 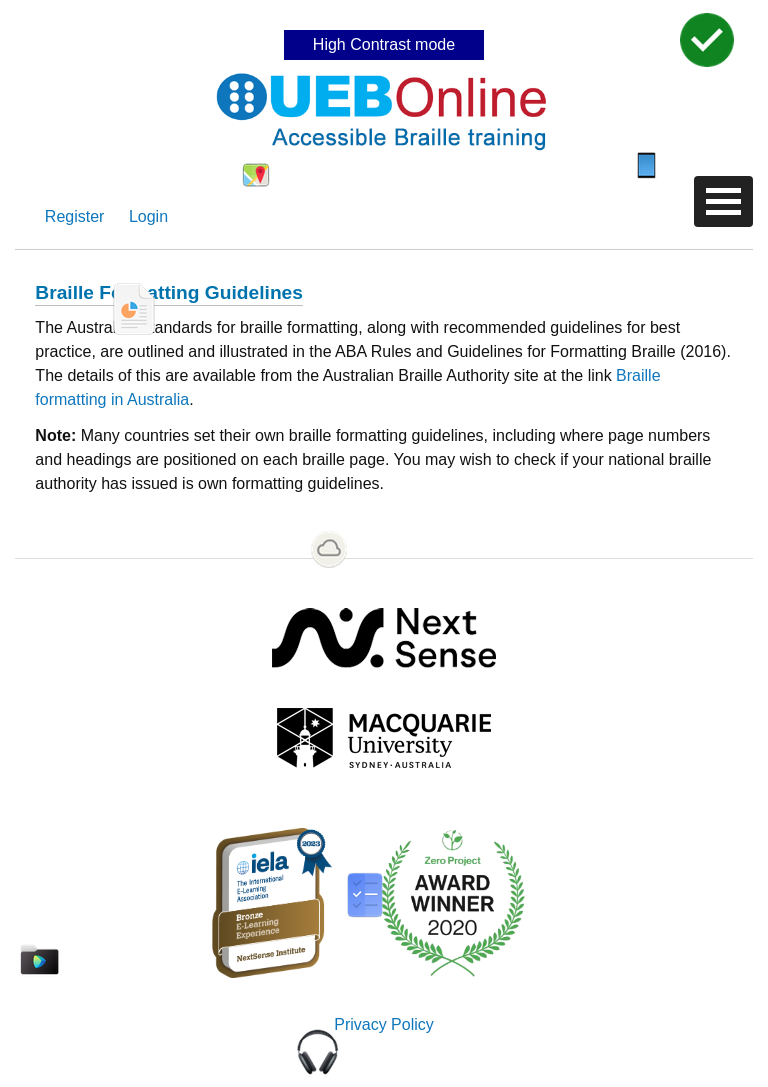 I want to click on open the to-do list app, so click(x=365, y=895).